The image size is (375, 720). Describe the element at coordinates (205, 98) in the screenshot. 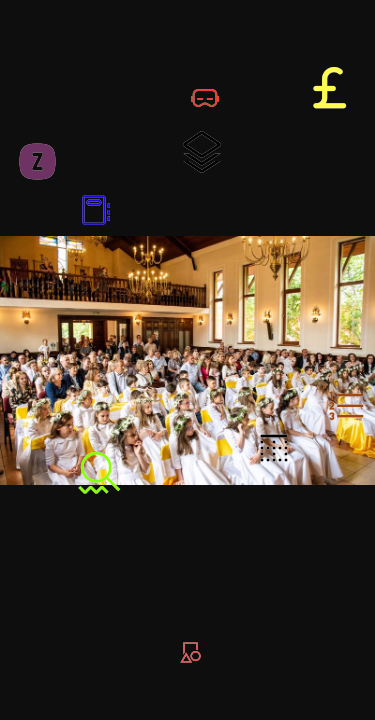

I see `access virtual reality settings or features` at that location.